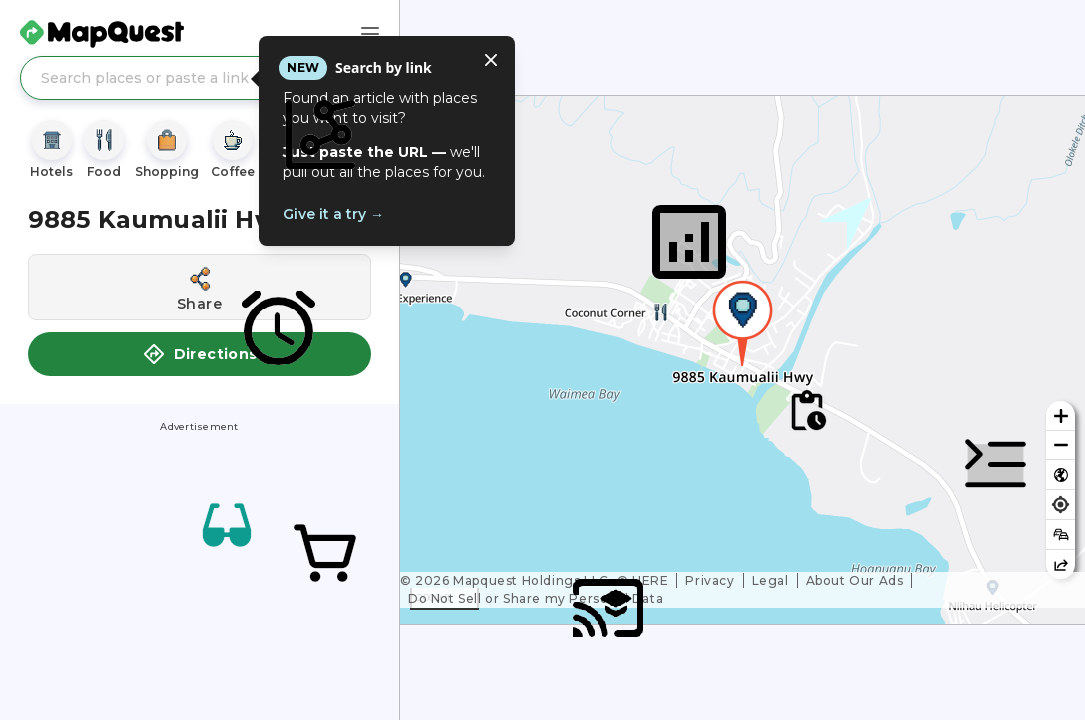 This screenshot has width=1085, height=720. I want to click on navigate to current location, so click(845, 224).